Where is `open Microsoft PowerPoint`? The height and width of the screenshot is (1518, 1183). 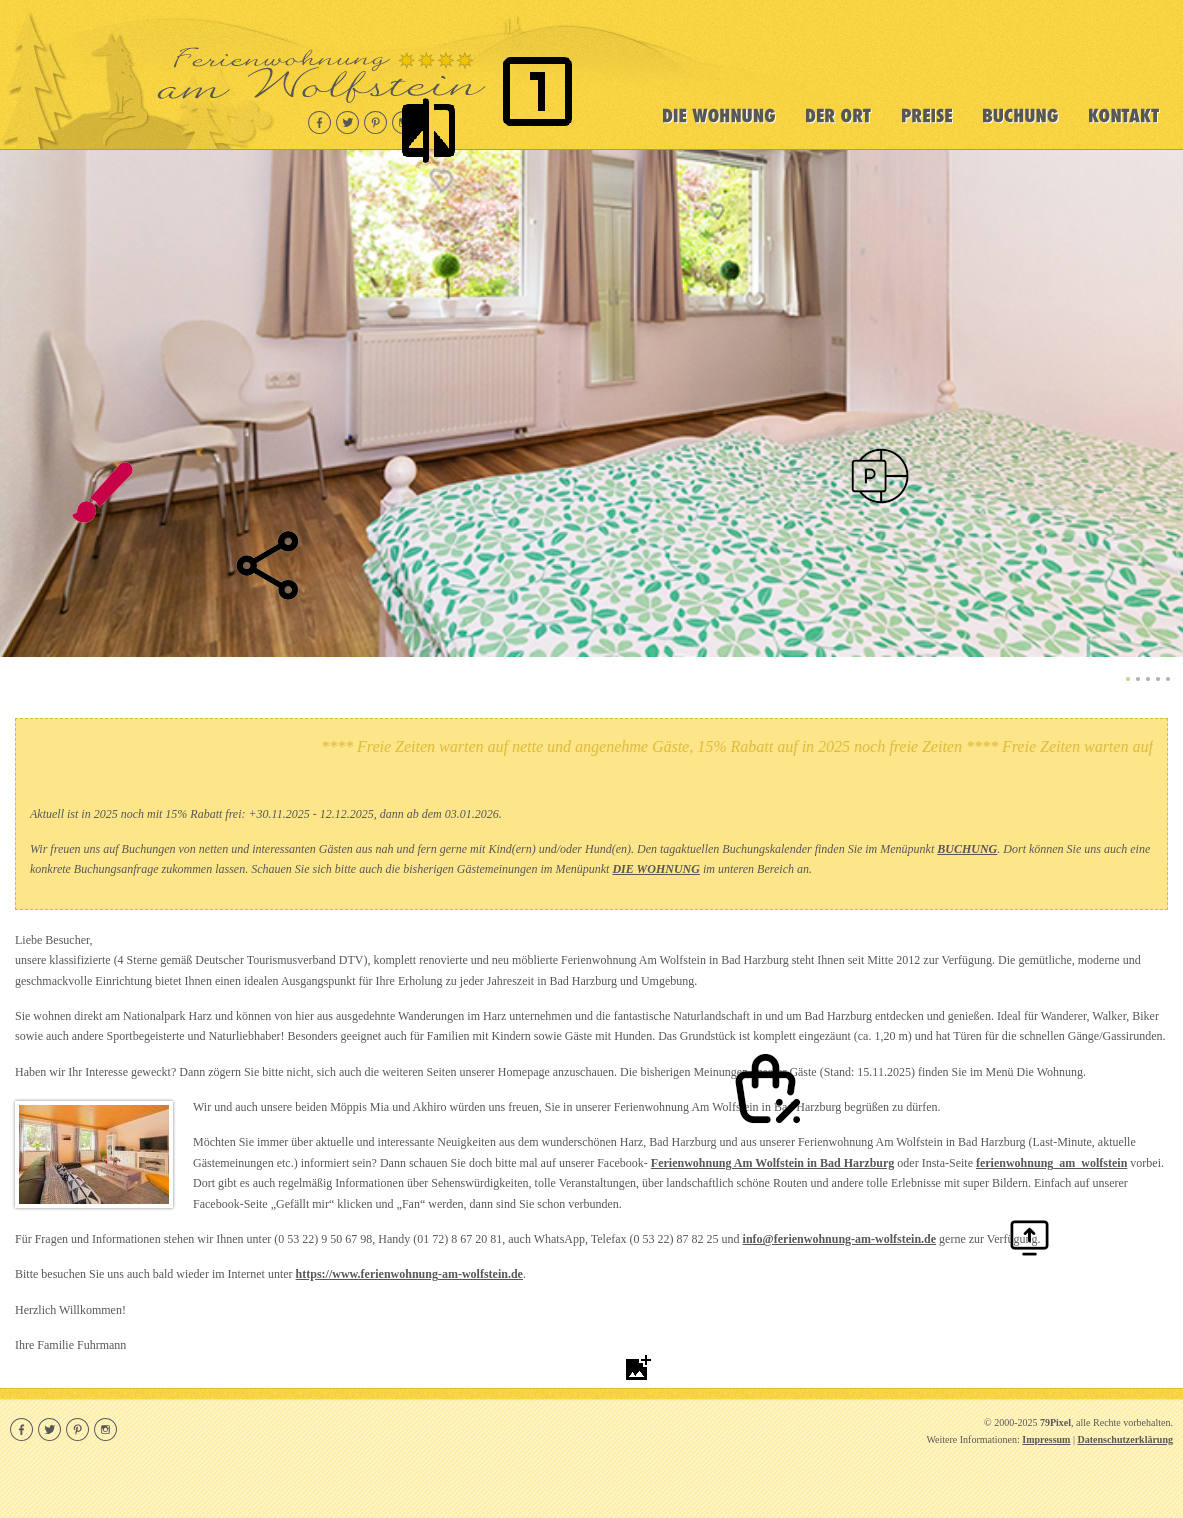 open Microsoft PowerPoint is located at coordinates (879, 476).